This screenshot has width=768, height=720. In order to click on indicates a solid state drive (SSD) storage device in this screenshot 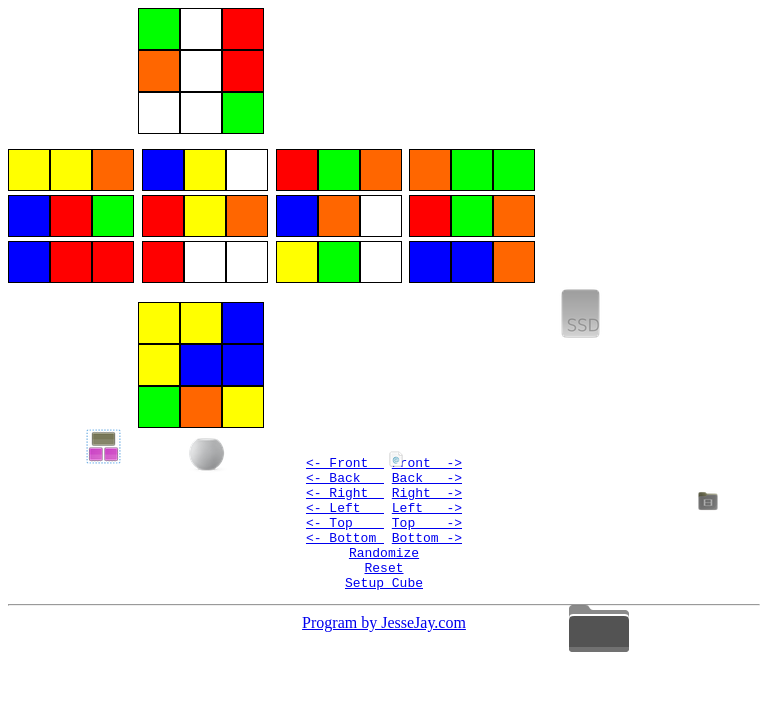, I will do `click(580, 313)`.